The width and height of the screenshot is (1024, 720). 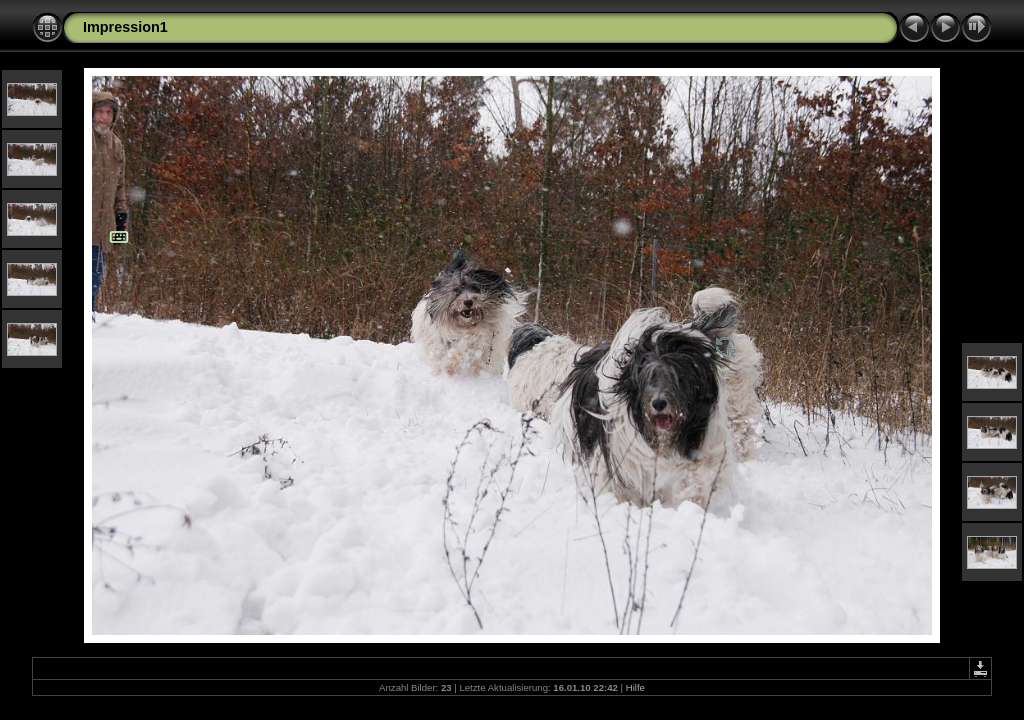 What do you see at coordinates (725, 346) in the screenshot?
I see `switch to 12-hour time format` at bounding box center [725, 346].